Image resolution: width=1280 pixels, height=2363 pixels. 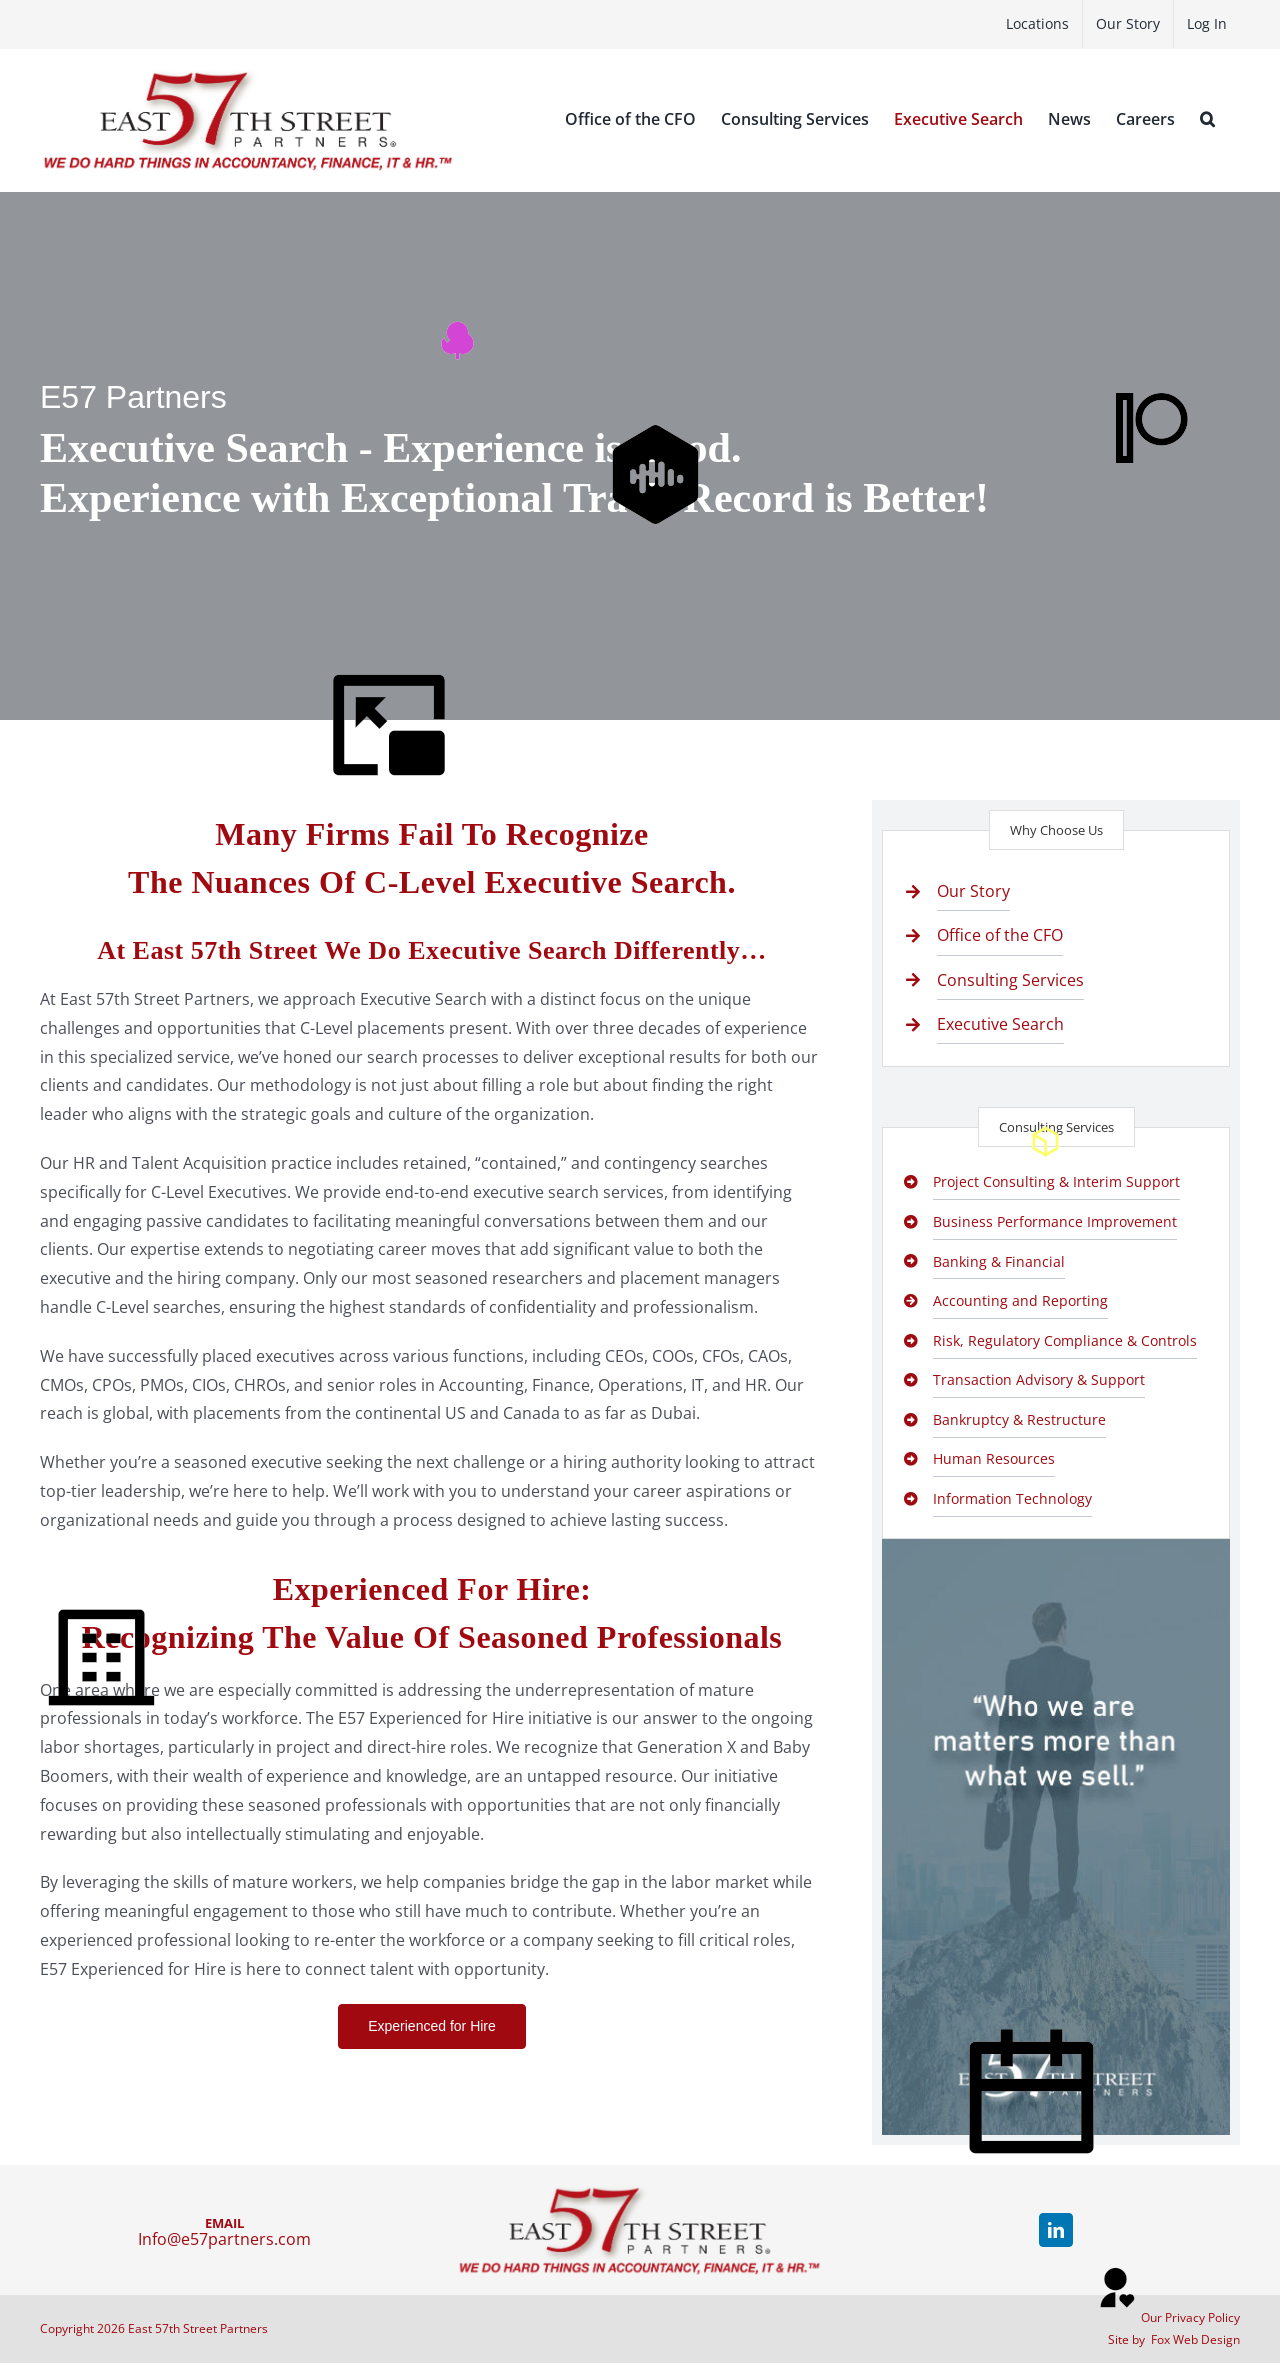 What do you see at coordinates (457, 341) in the screenshot?
I see `access nature or environmental settings` at bounding box center [457, 341].